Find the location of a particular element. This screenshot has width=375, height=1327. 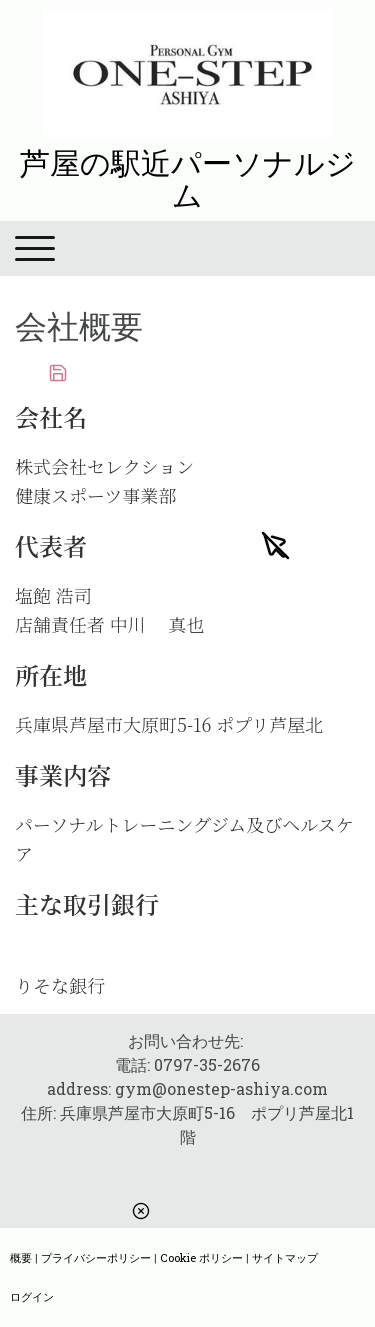

cursor or pointer interaction disabled is located at coordinates (275, 545).